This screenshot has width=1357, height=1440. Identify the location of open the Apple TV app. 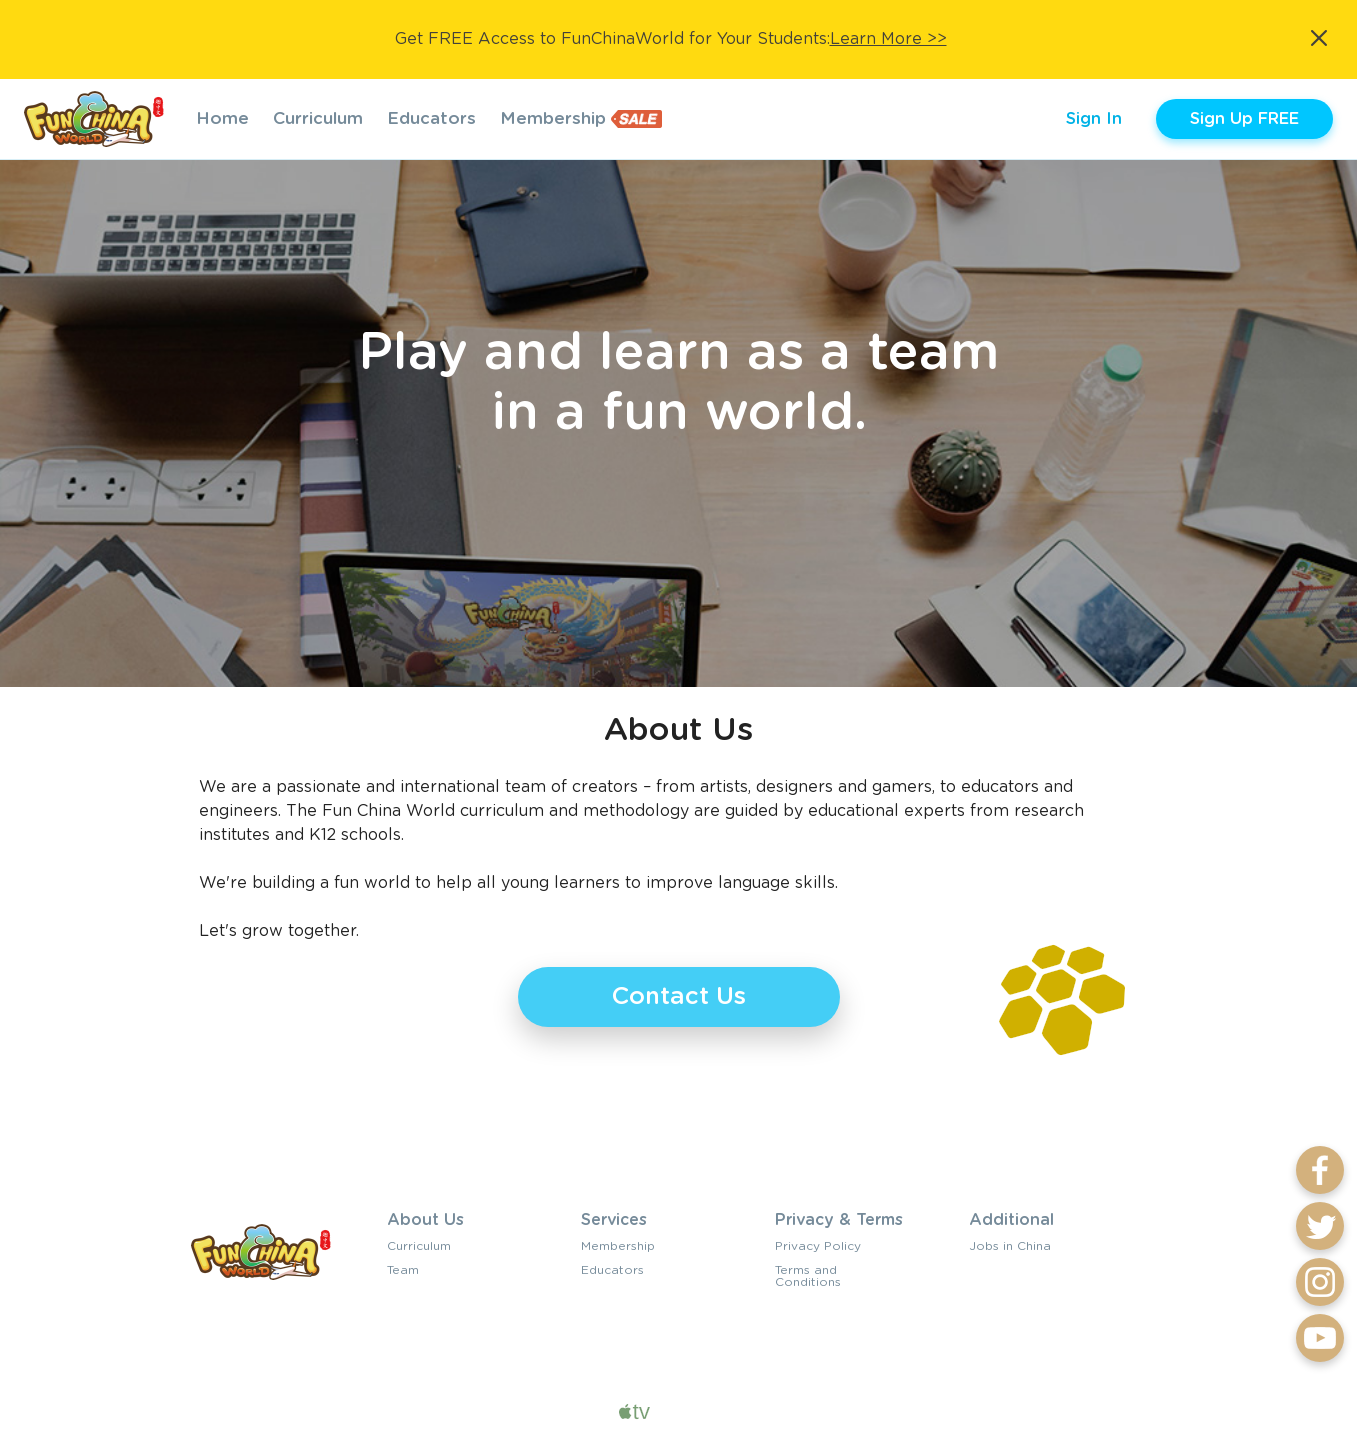
(634, 1411).